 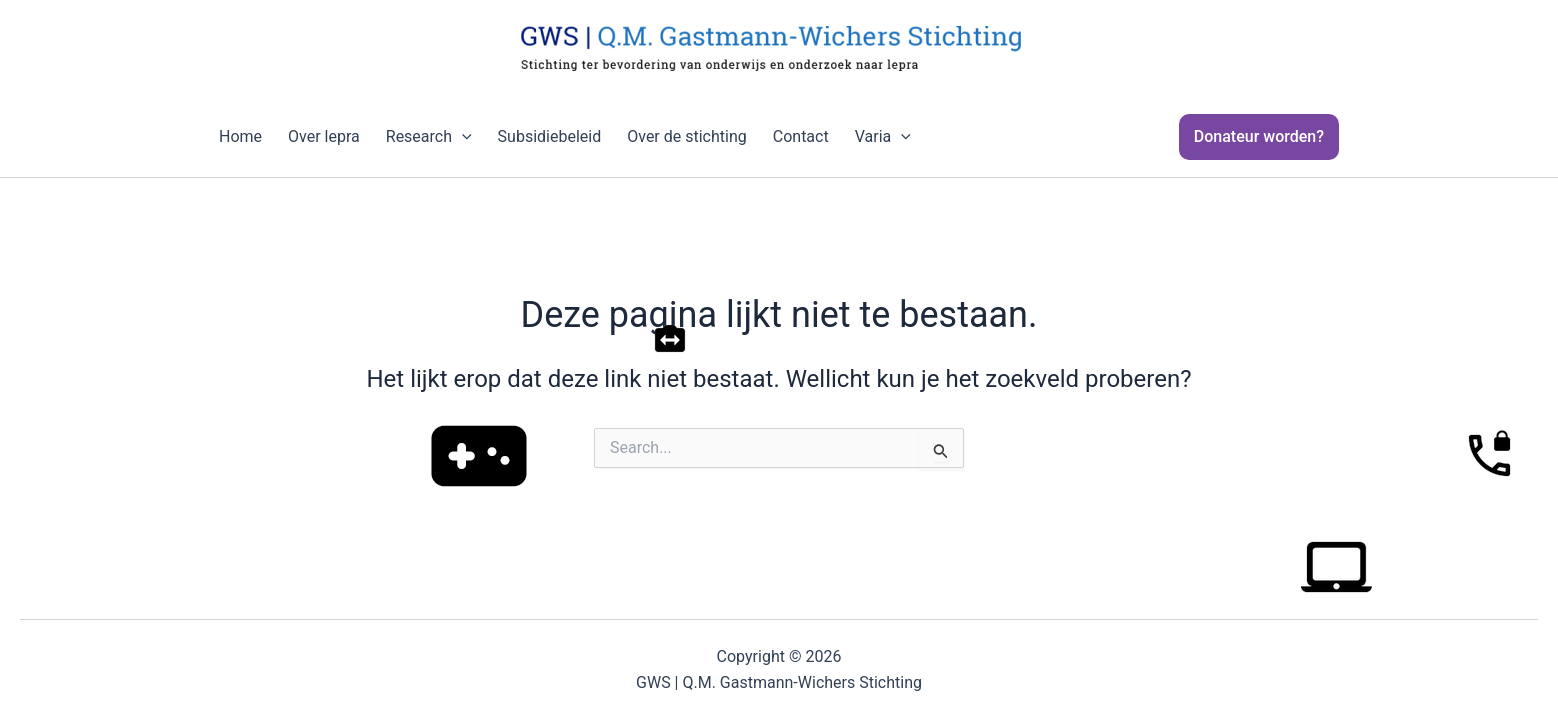 I want to click on access desktop or laptop view, so click(x=1336, y=568).